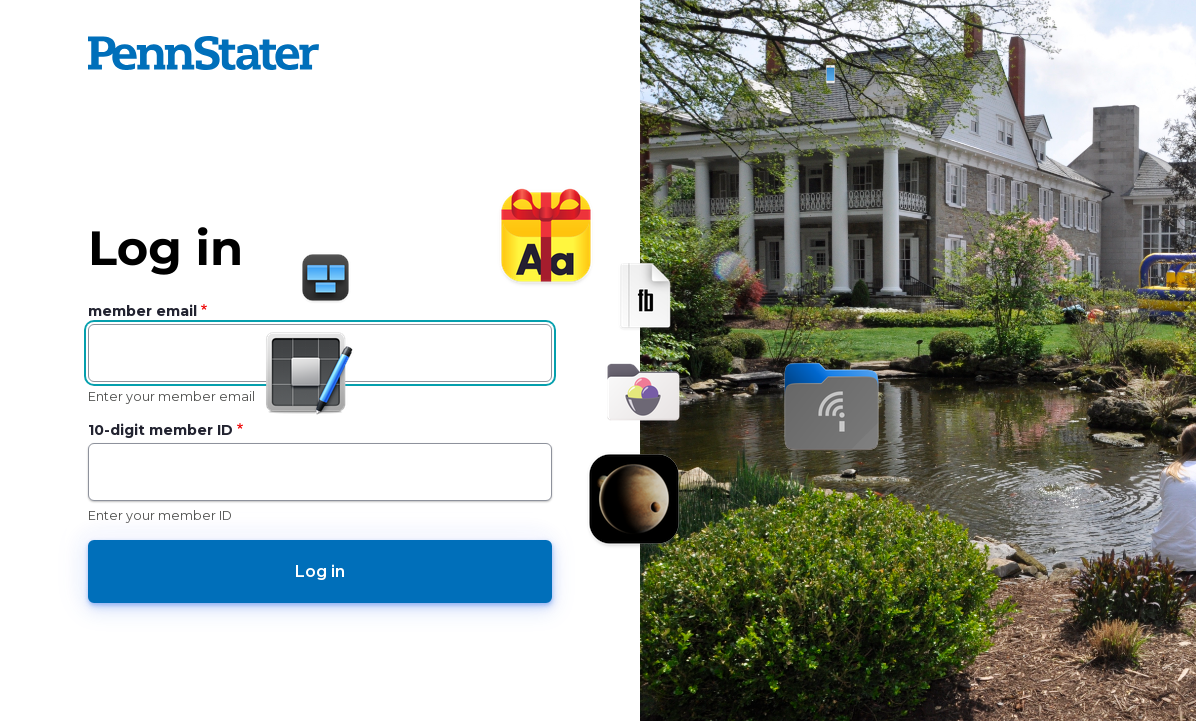  I want to click on launch OpenRA Dune 2000 game, so click(634, 499).